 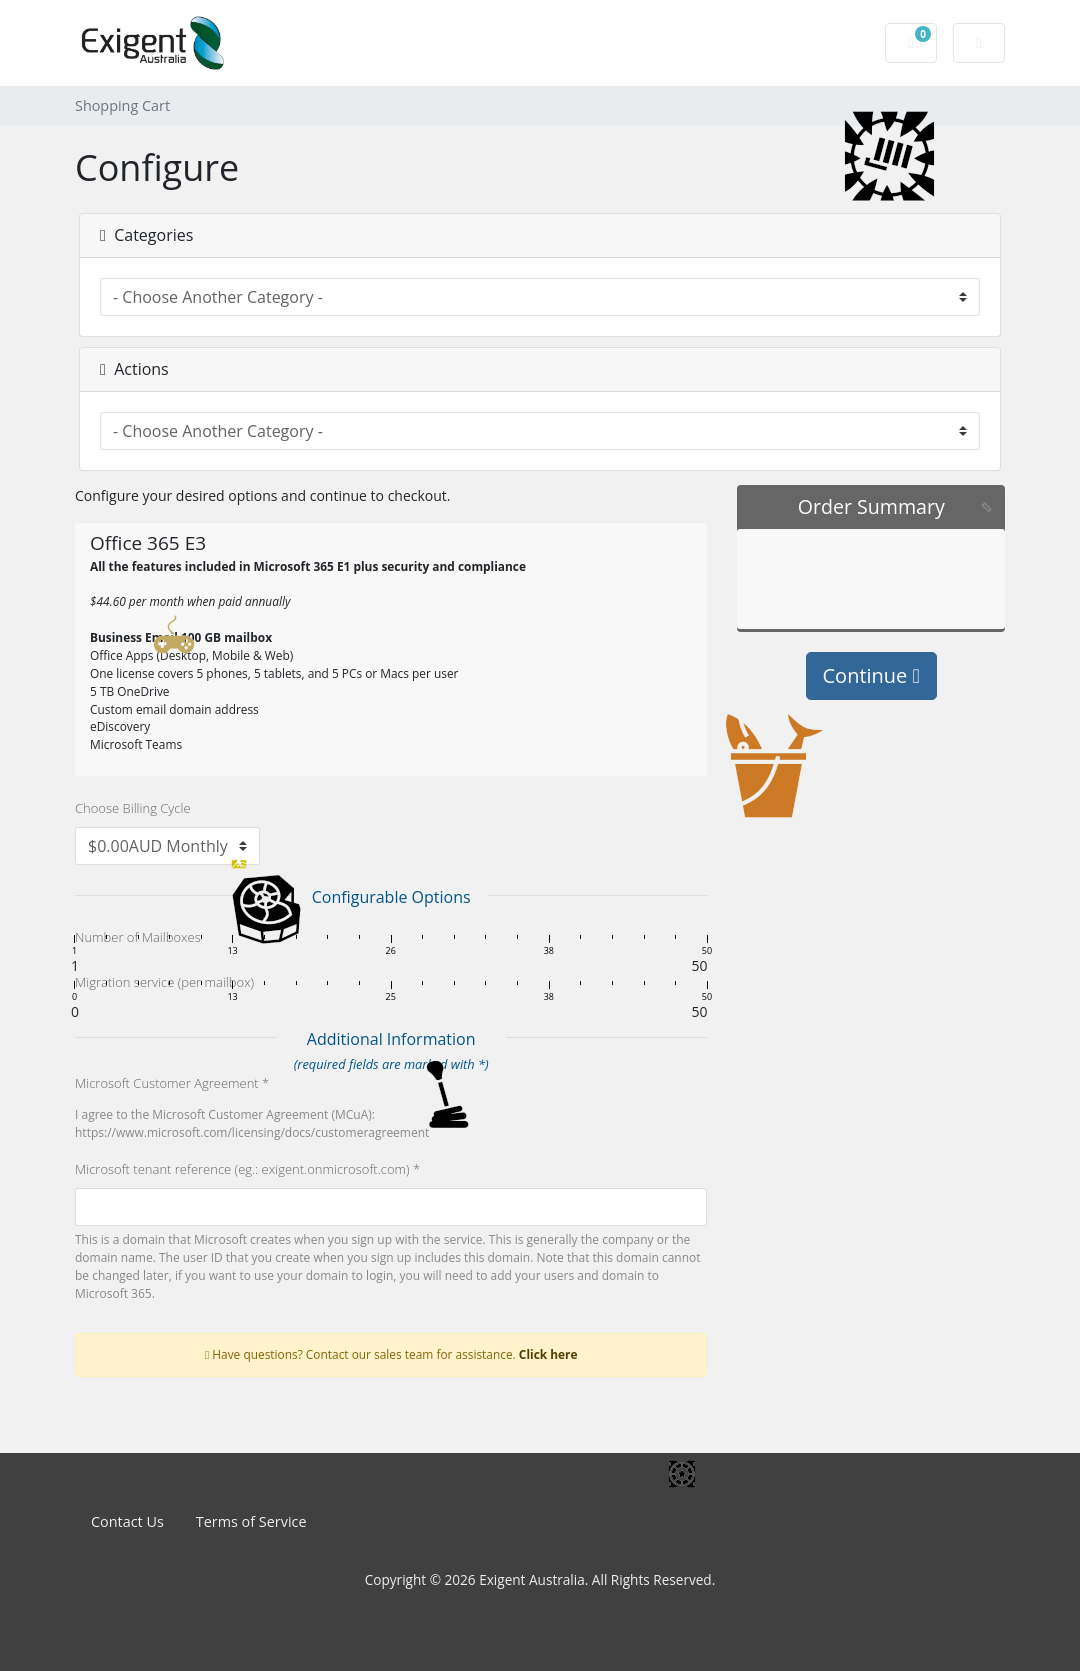 What do you see at coordinates (768, 765) in the screenshot?
I see `view your fishing inventory or catch` at bounding box center [768, 765].